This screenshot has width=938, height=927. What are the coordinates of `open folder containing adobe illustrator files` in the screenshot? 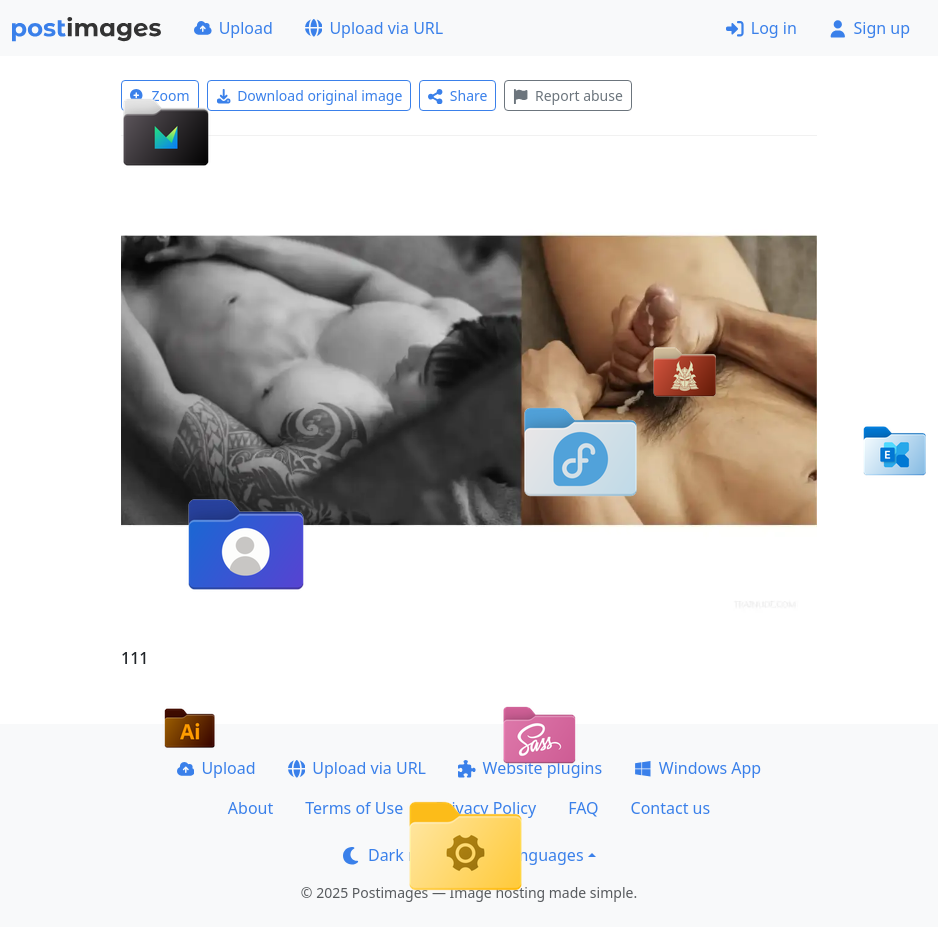 It's located at (189, 729).